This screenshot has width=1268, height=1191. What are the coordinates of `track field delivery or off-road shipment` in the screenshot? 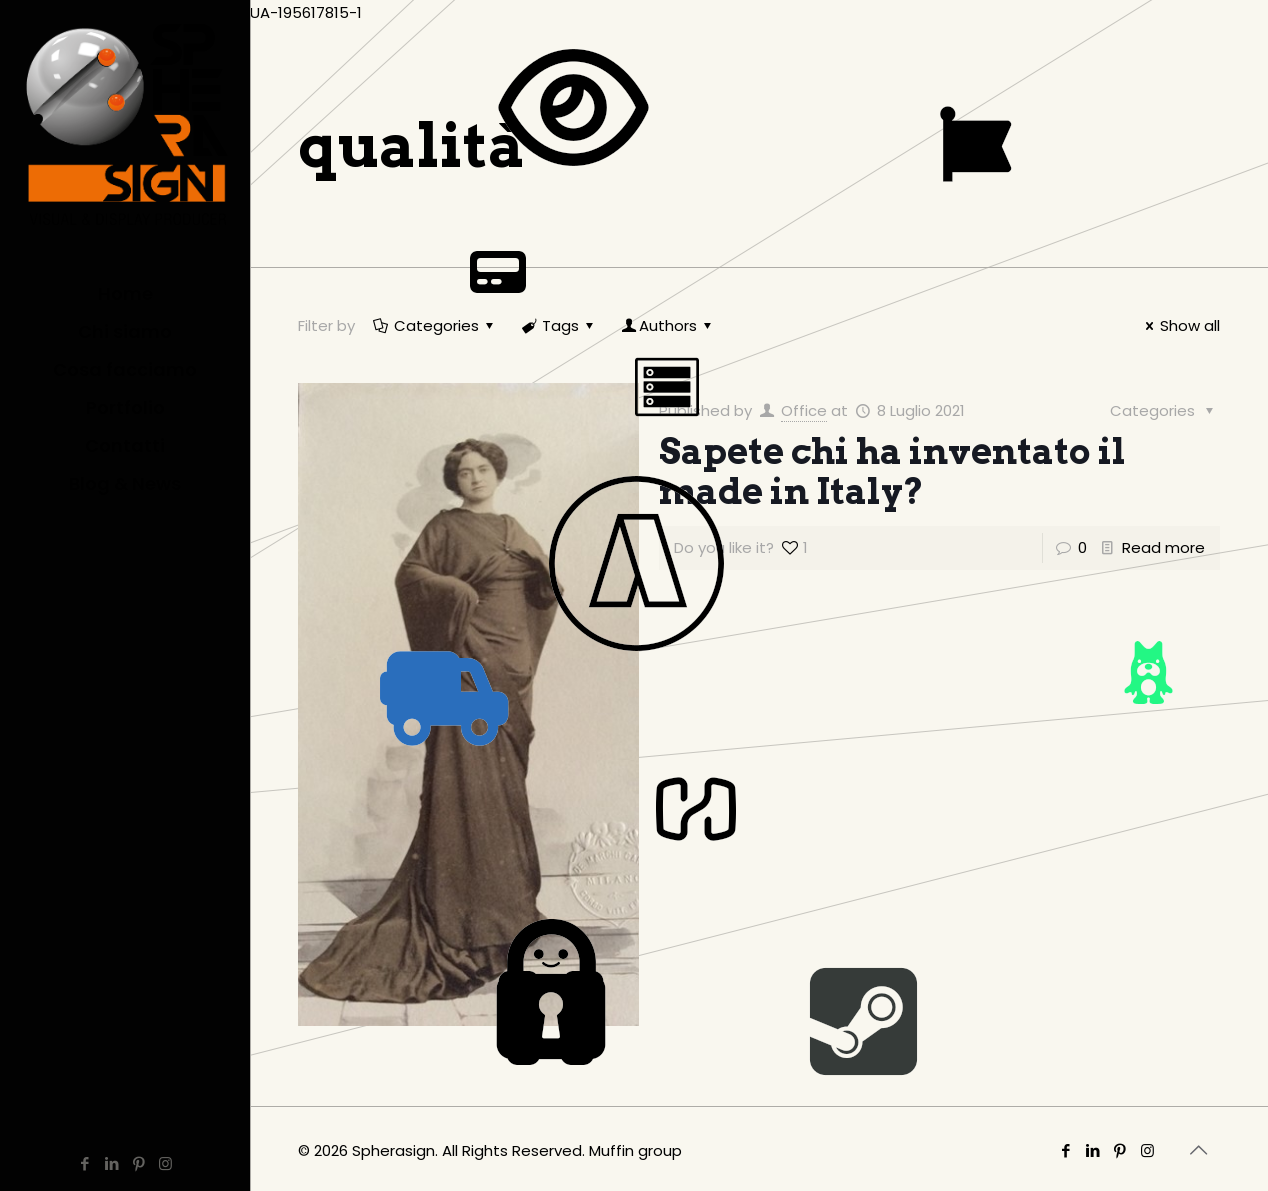 It's located at (447, 698).